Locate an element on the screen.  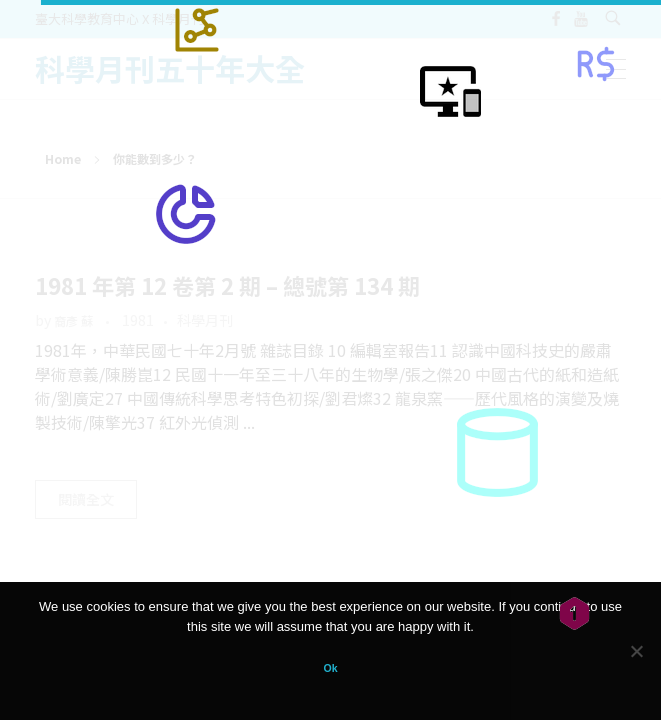
indicates step one in a multi-step process is located at coordinates (574, 613).